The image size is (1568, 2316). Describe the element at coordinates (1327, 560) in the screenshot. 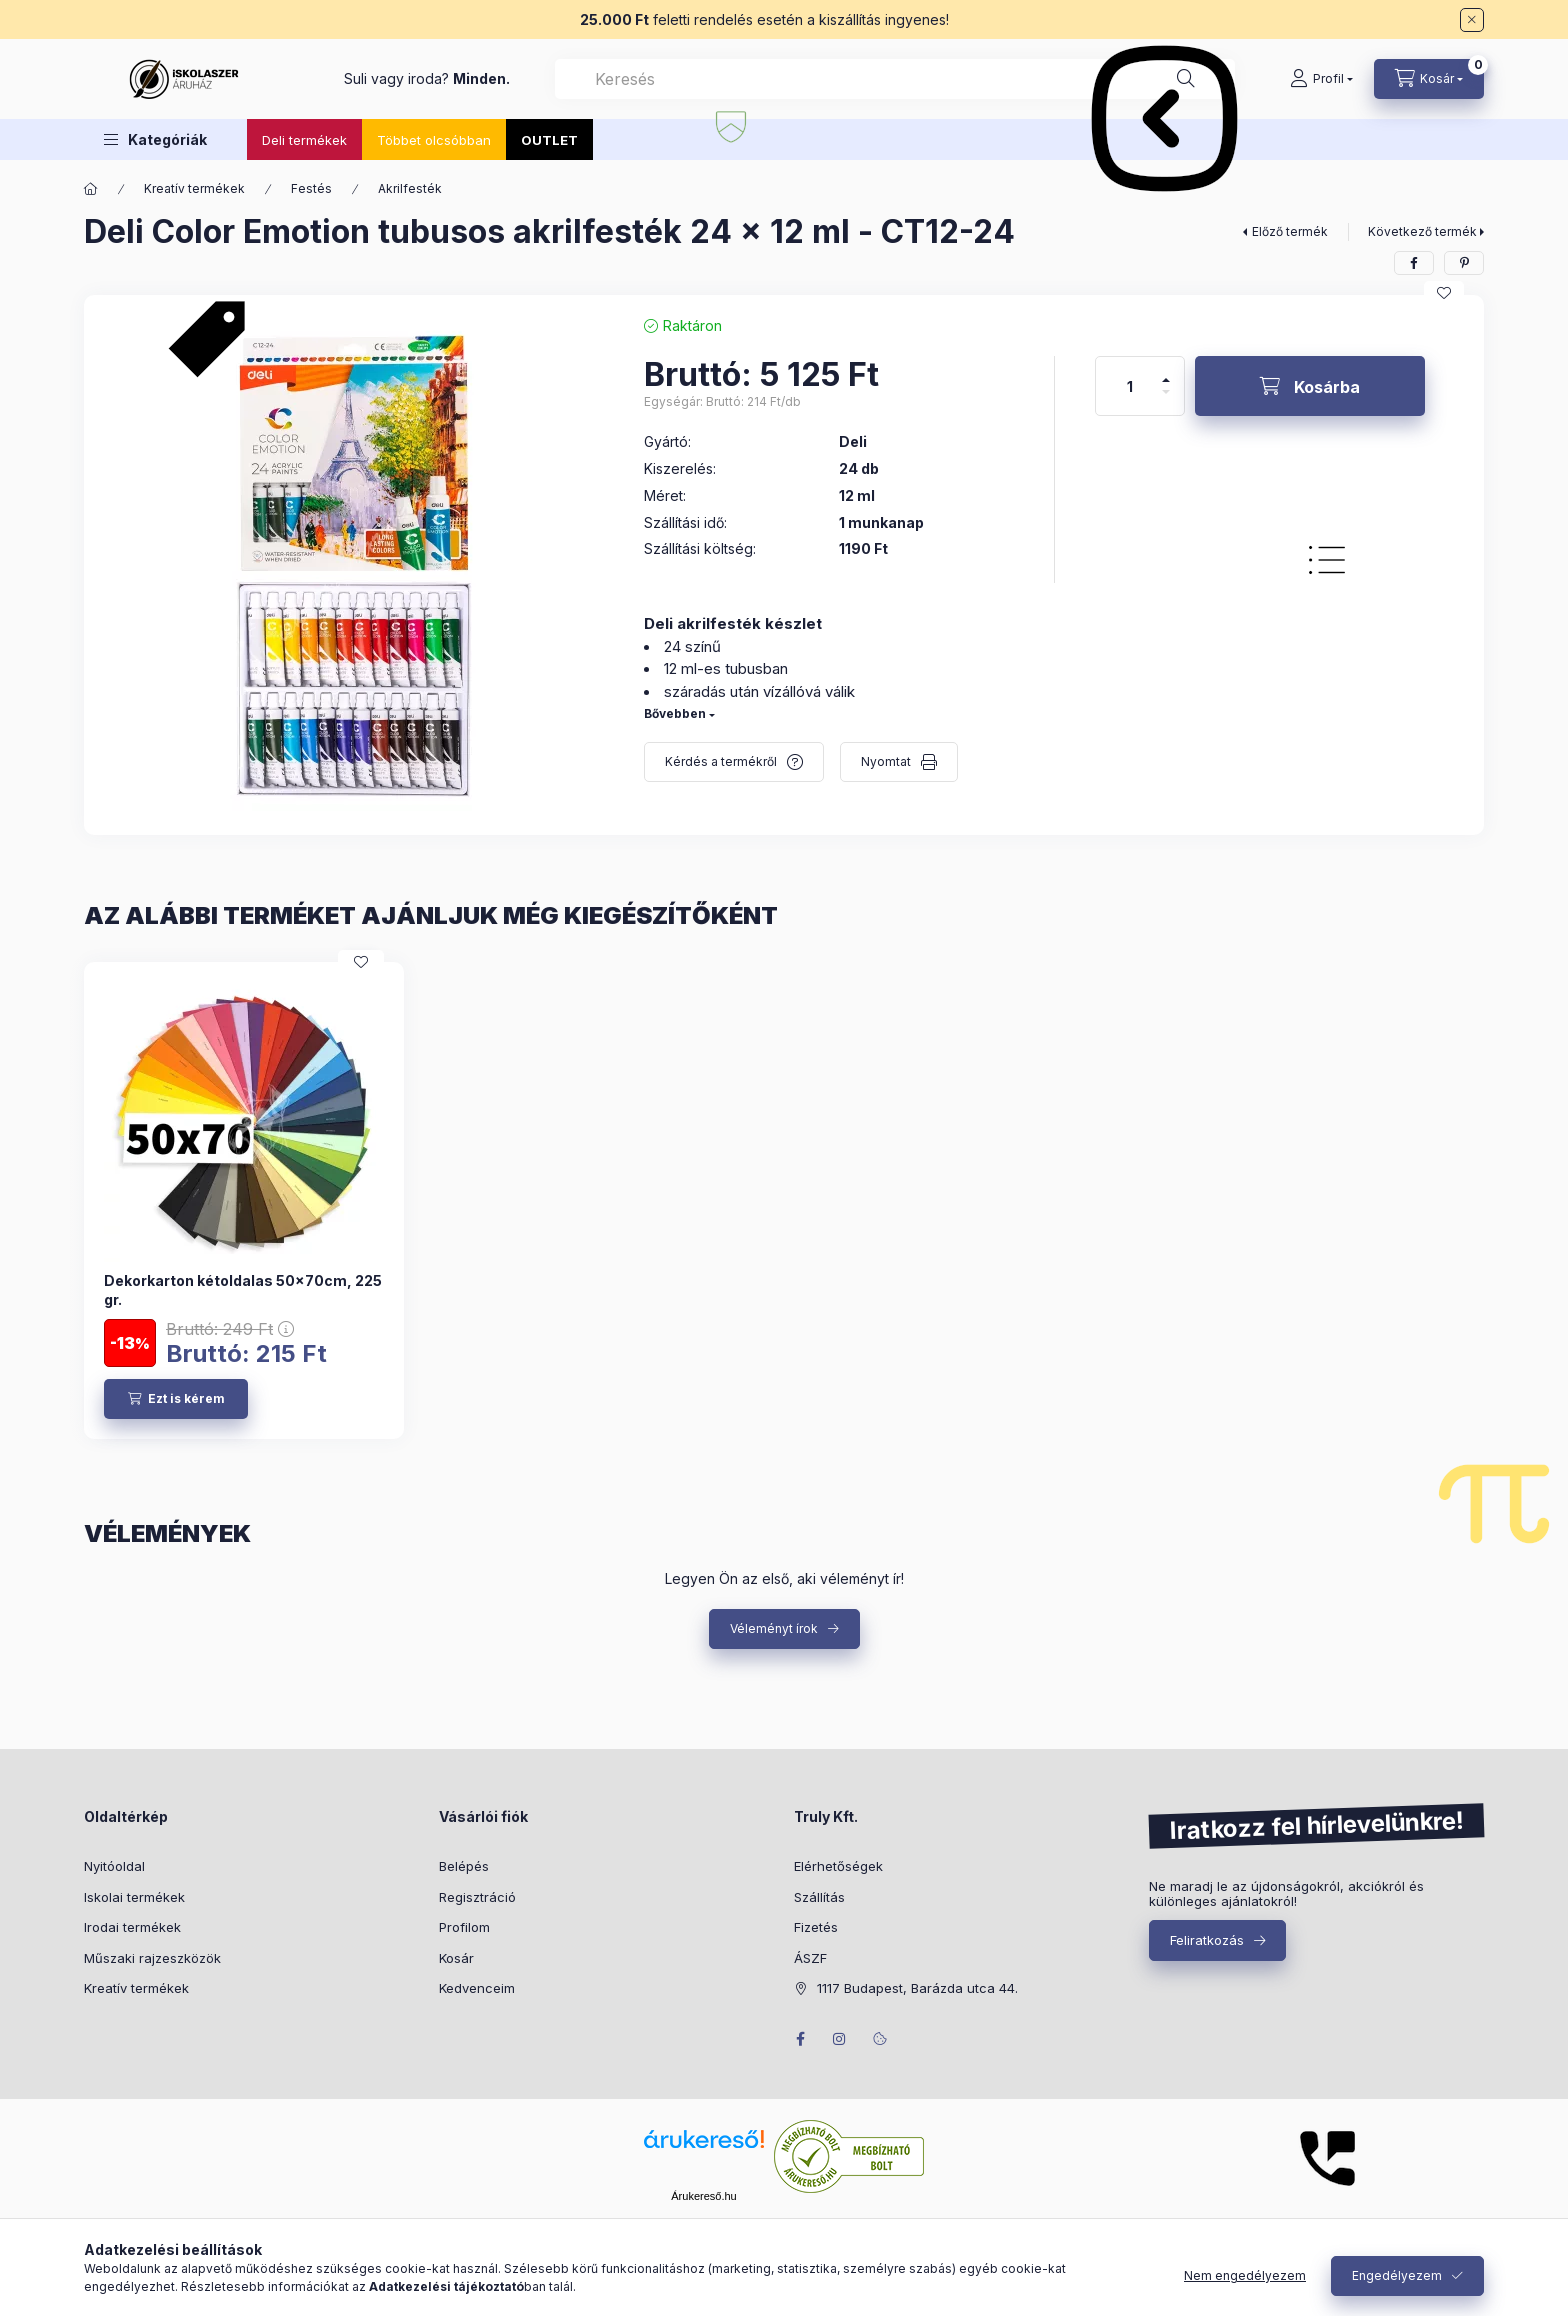

I see `view items in list format` at that location.